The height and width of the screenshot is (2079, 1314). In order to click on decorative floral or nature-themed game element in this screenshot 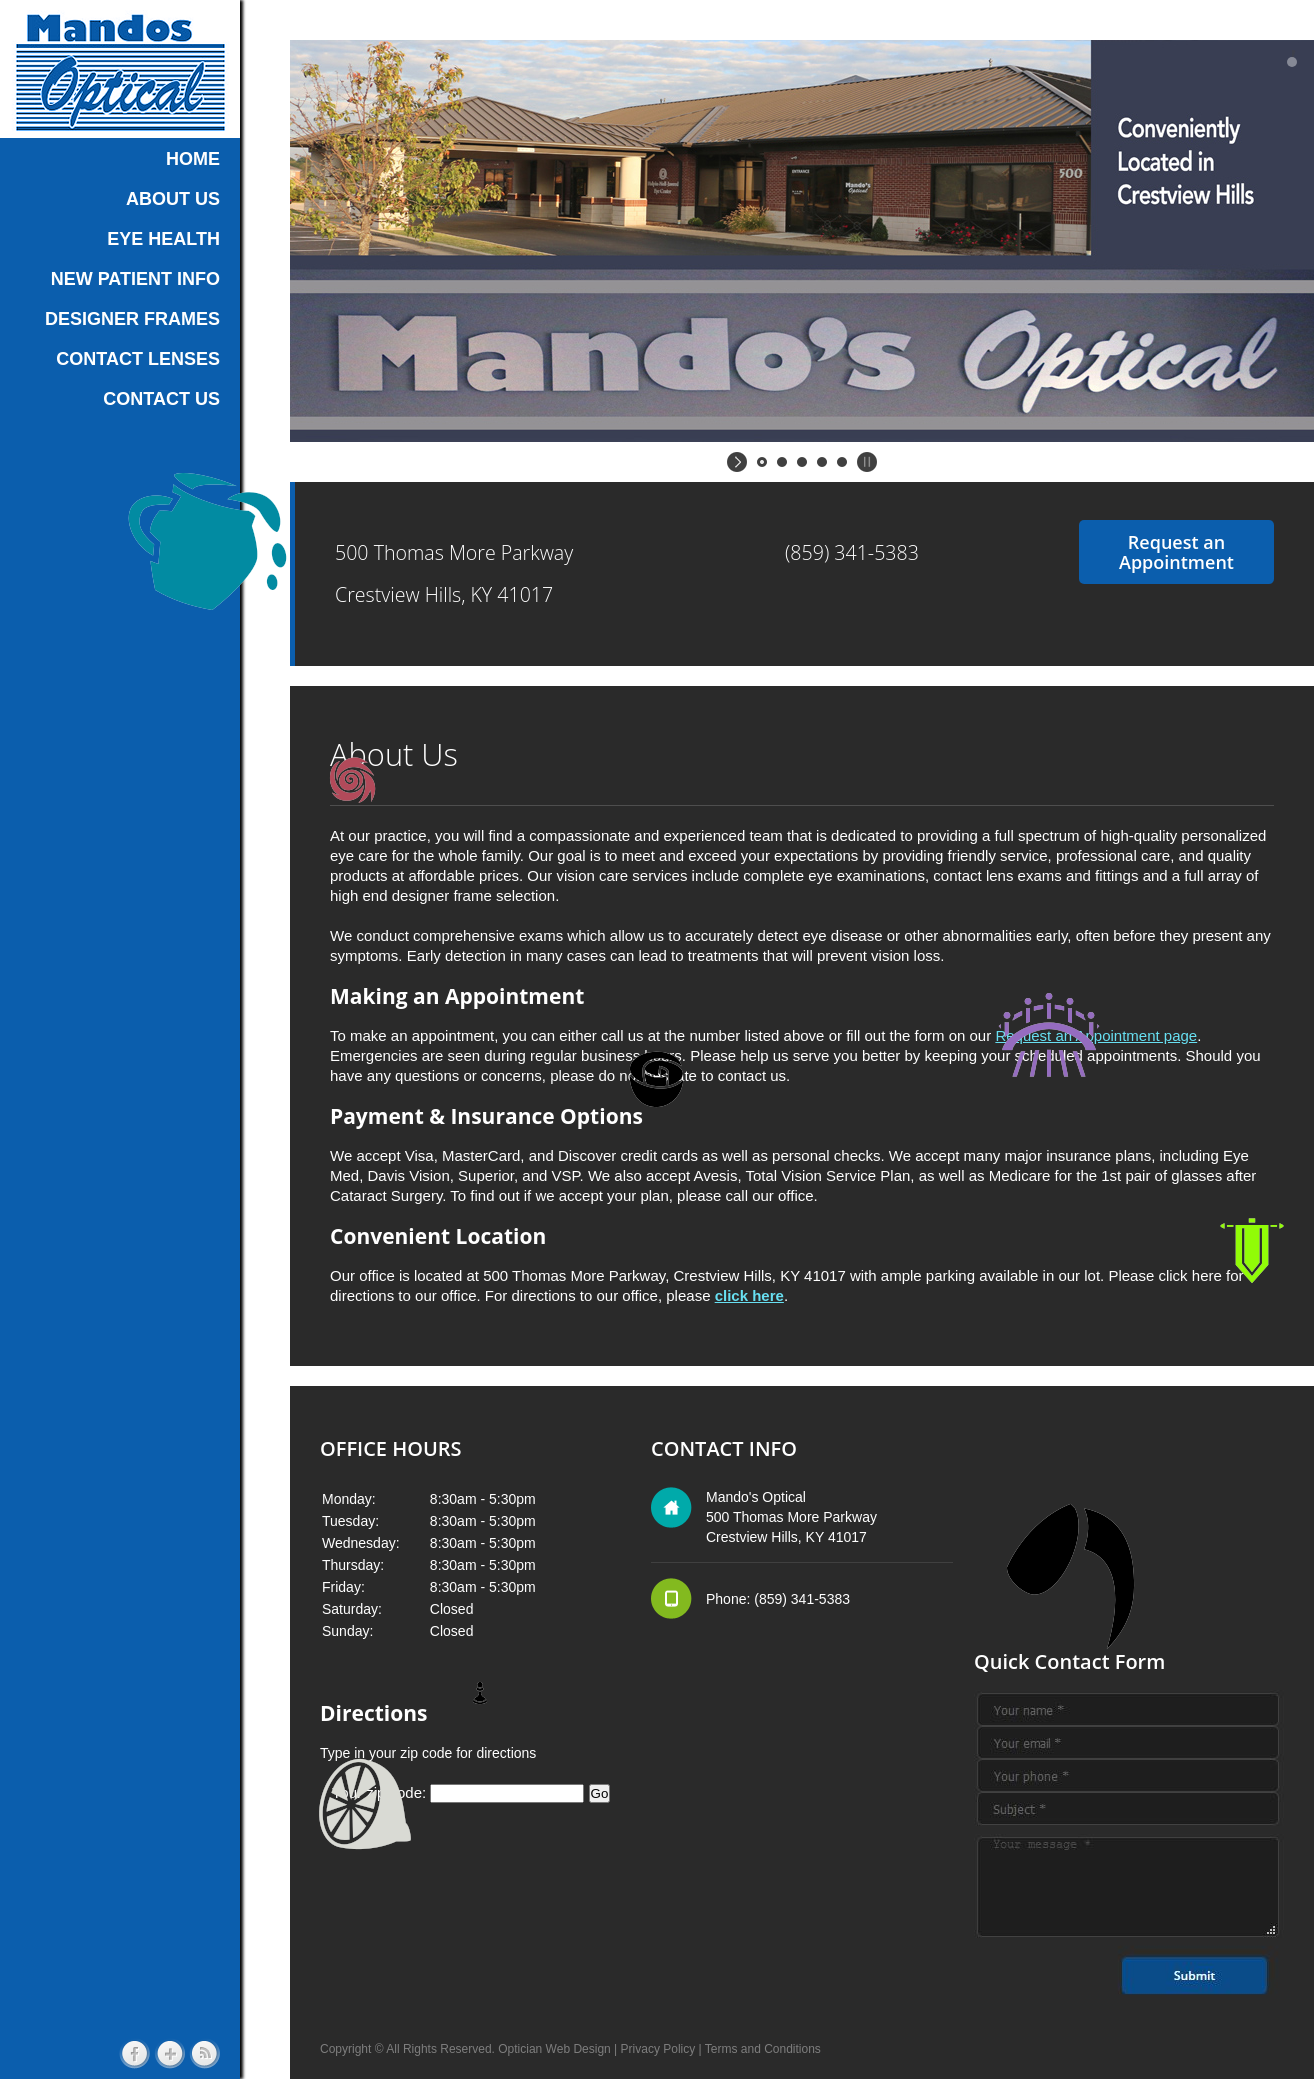, I will do `click(352, 780)`.